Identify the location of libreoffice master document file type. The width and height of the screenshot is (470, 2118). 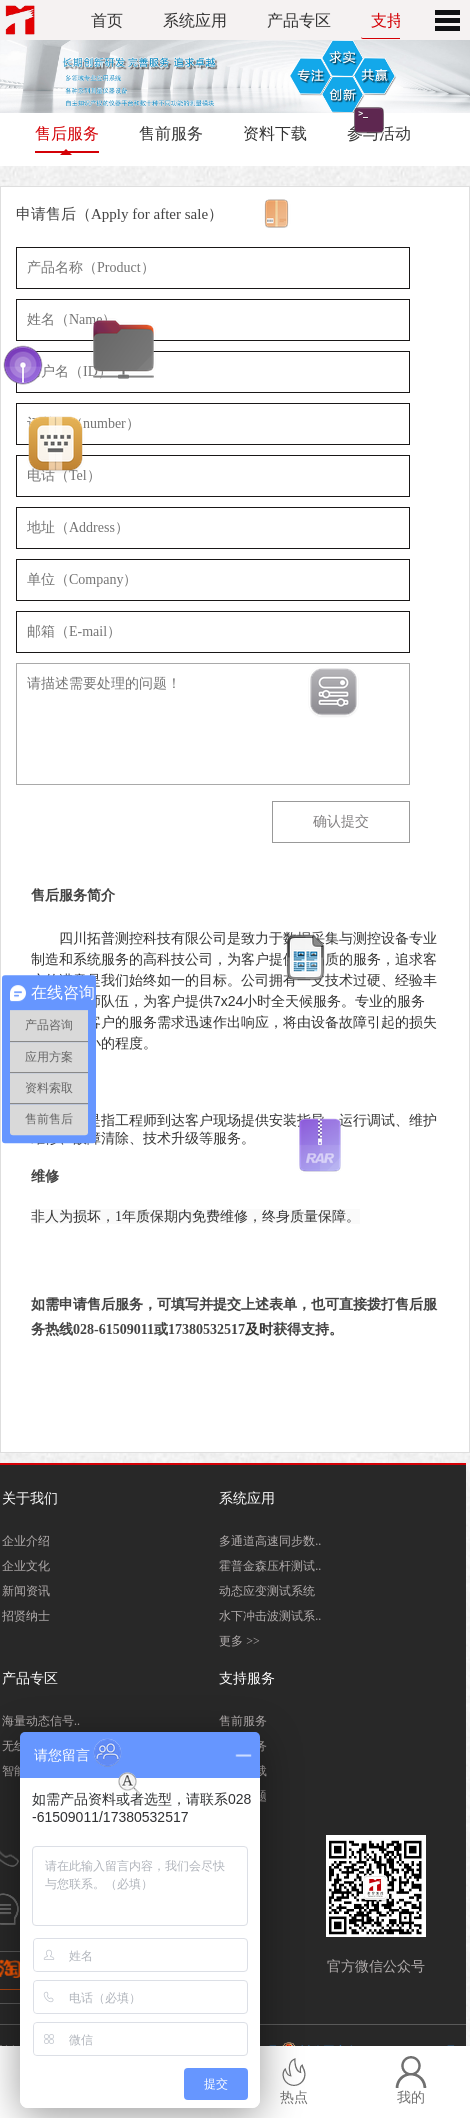
(305, 957).